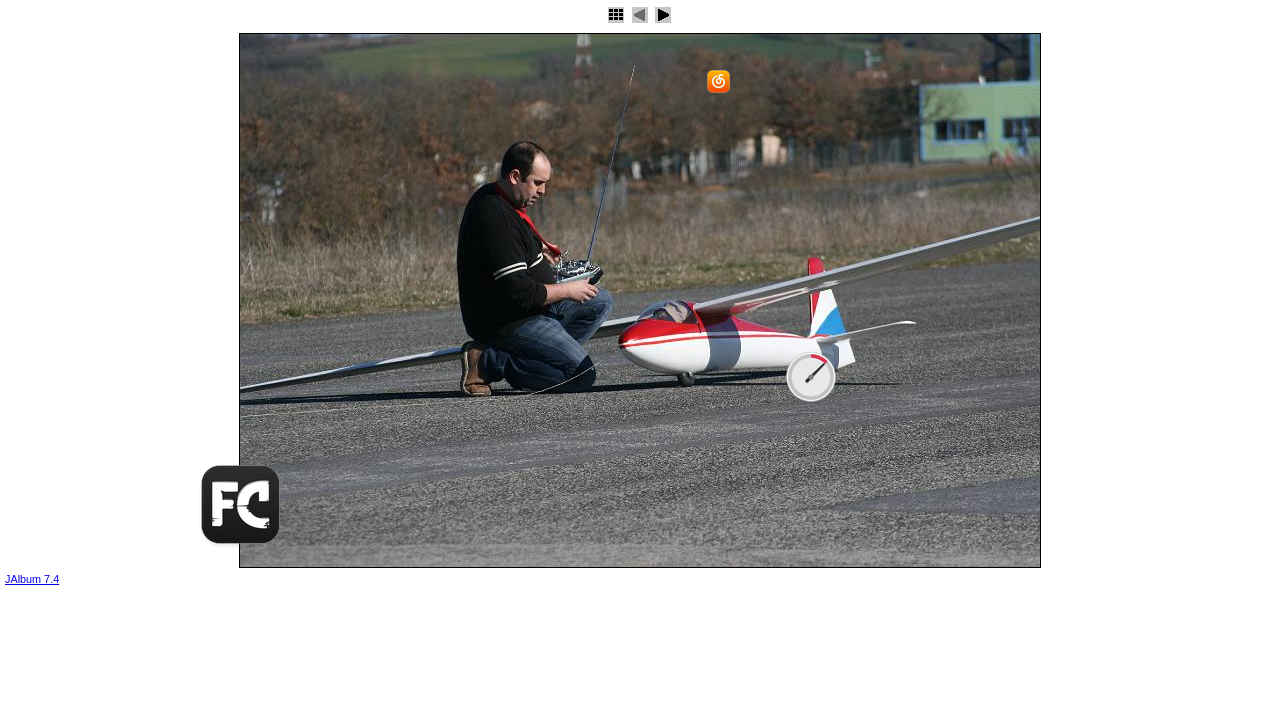 The image size is (1279, 720). Describe the element at coordinates (811, 377) in the screenshot. I see `open sysprof system profiler application` at that location.